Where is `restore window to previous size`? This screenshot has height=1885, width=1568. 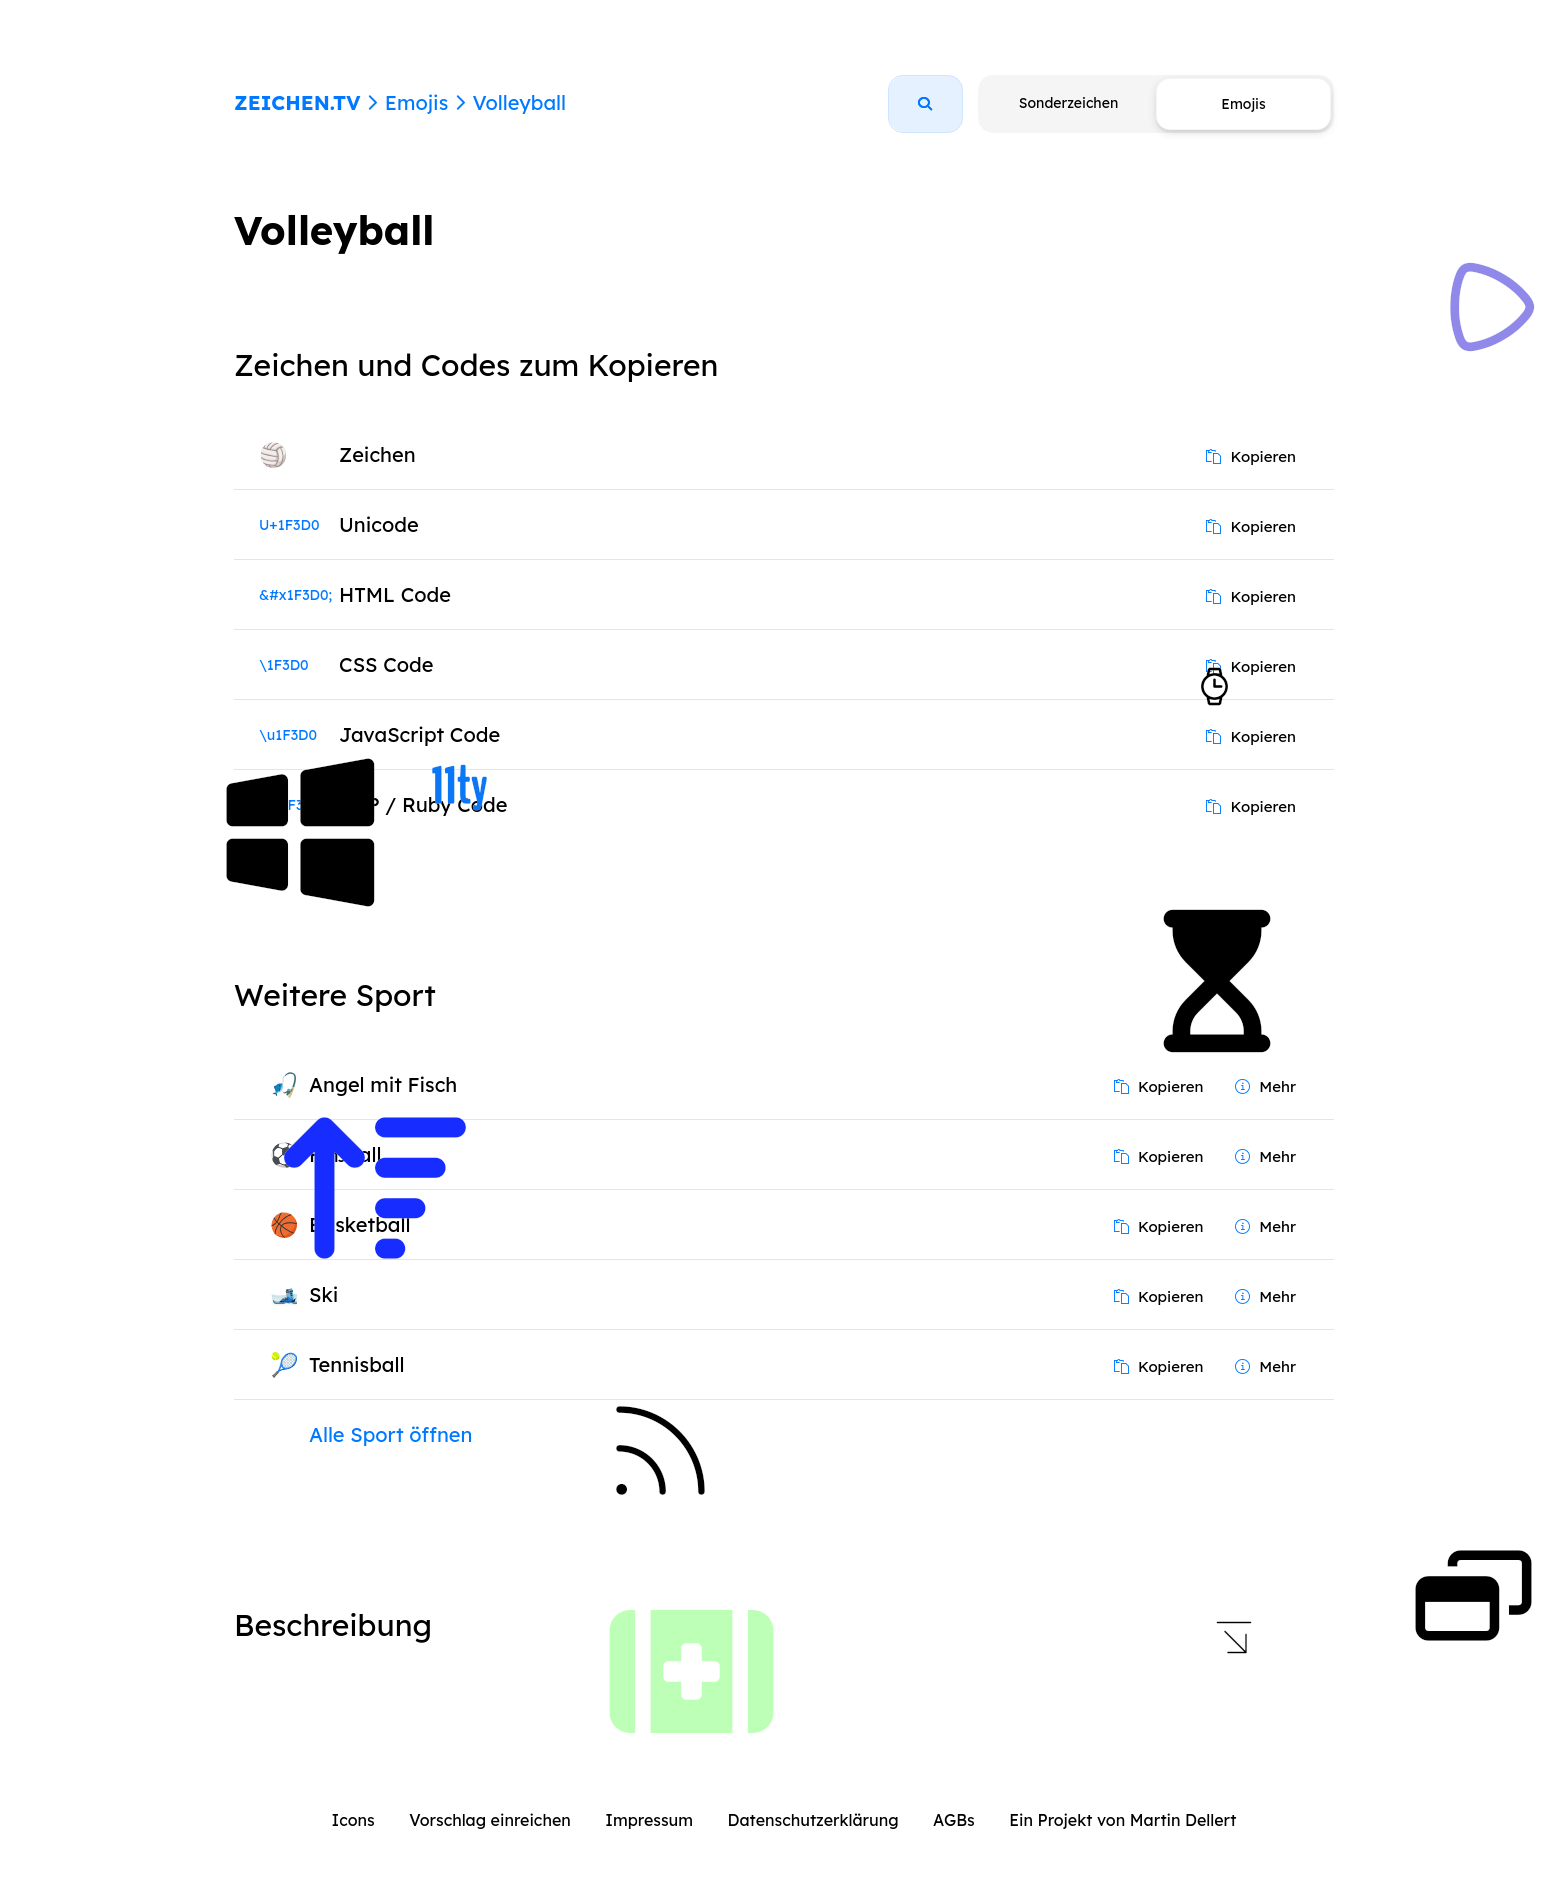
restore window to previous size is located at coordinates (1473, 1595).